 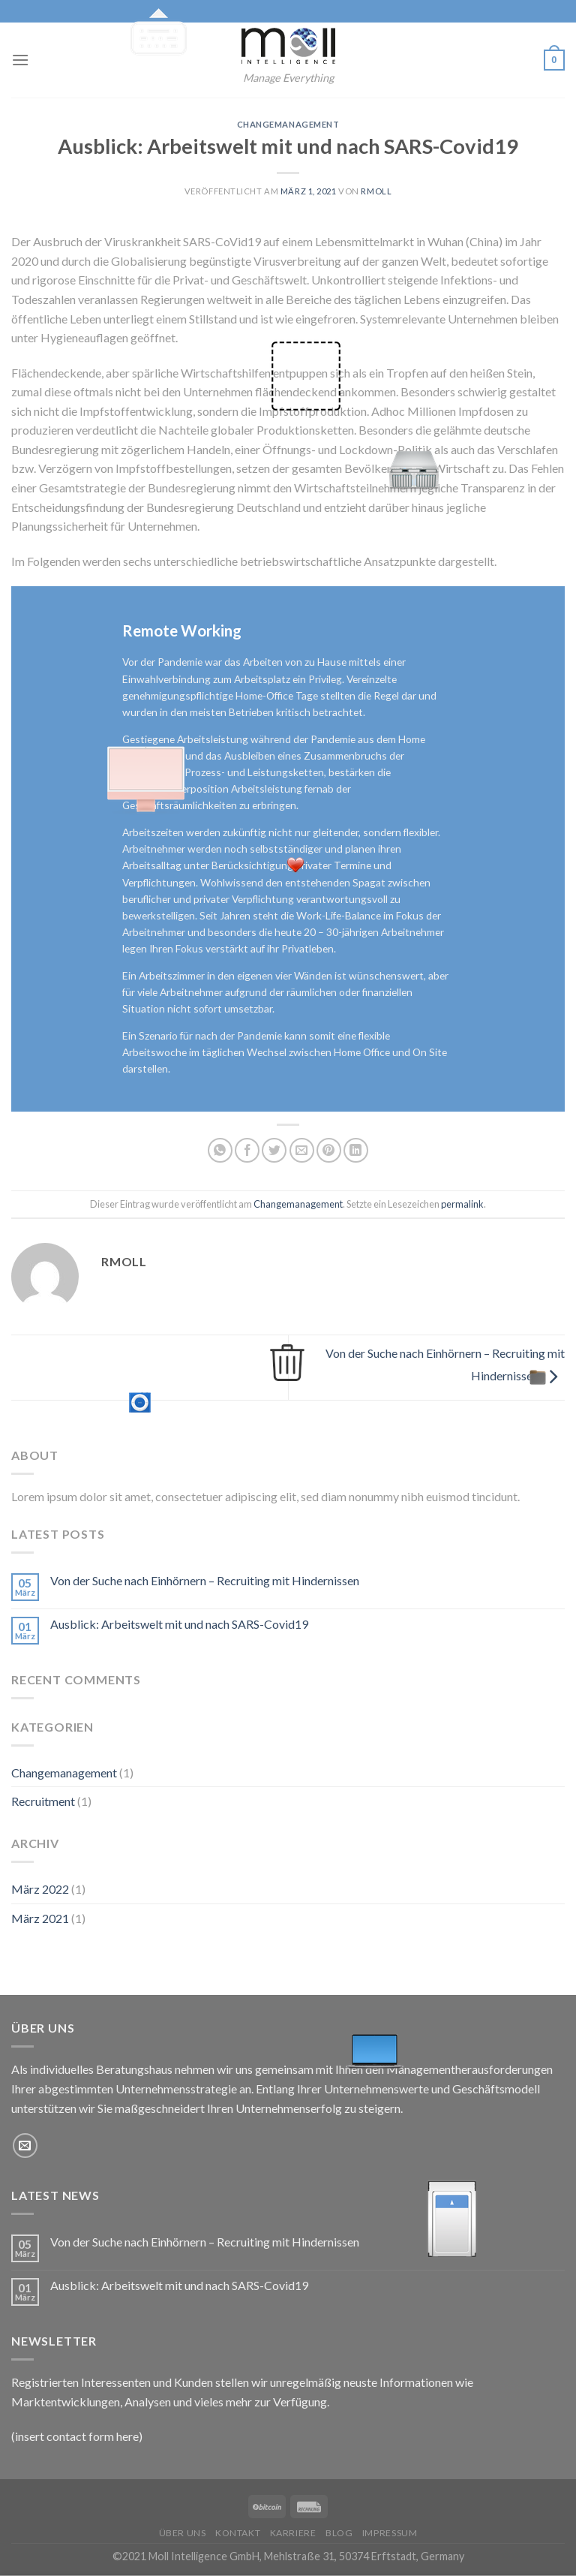 I want to click on indicates content not yet loaded, so click(x=306, y=376).